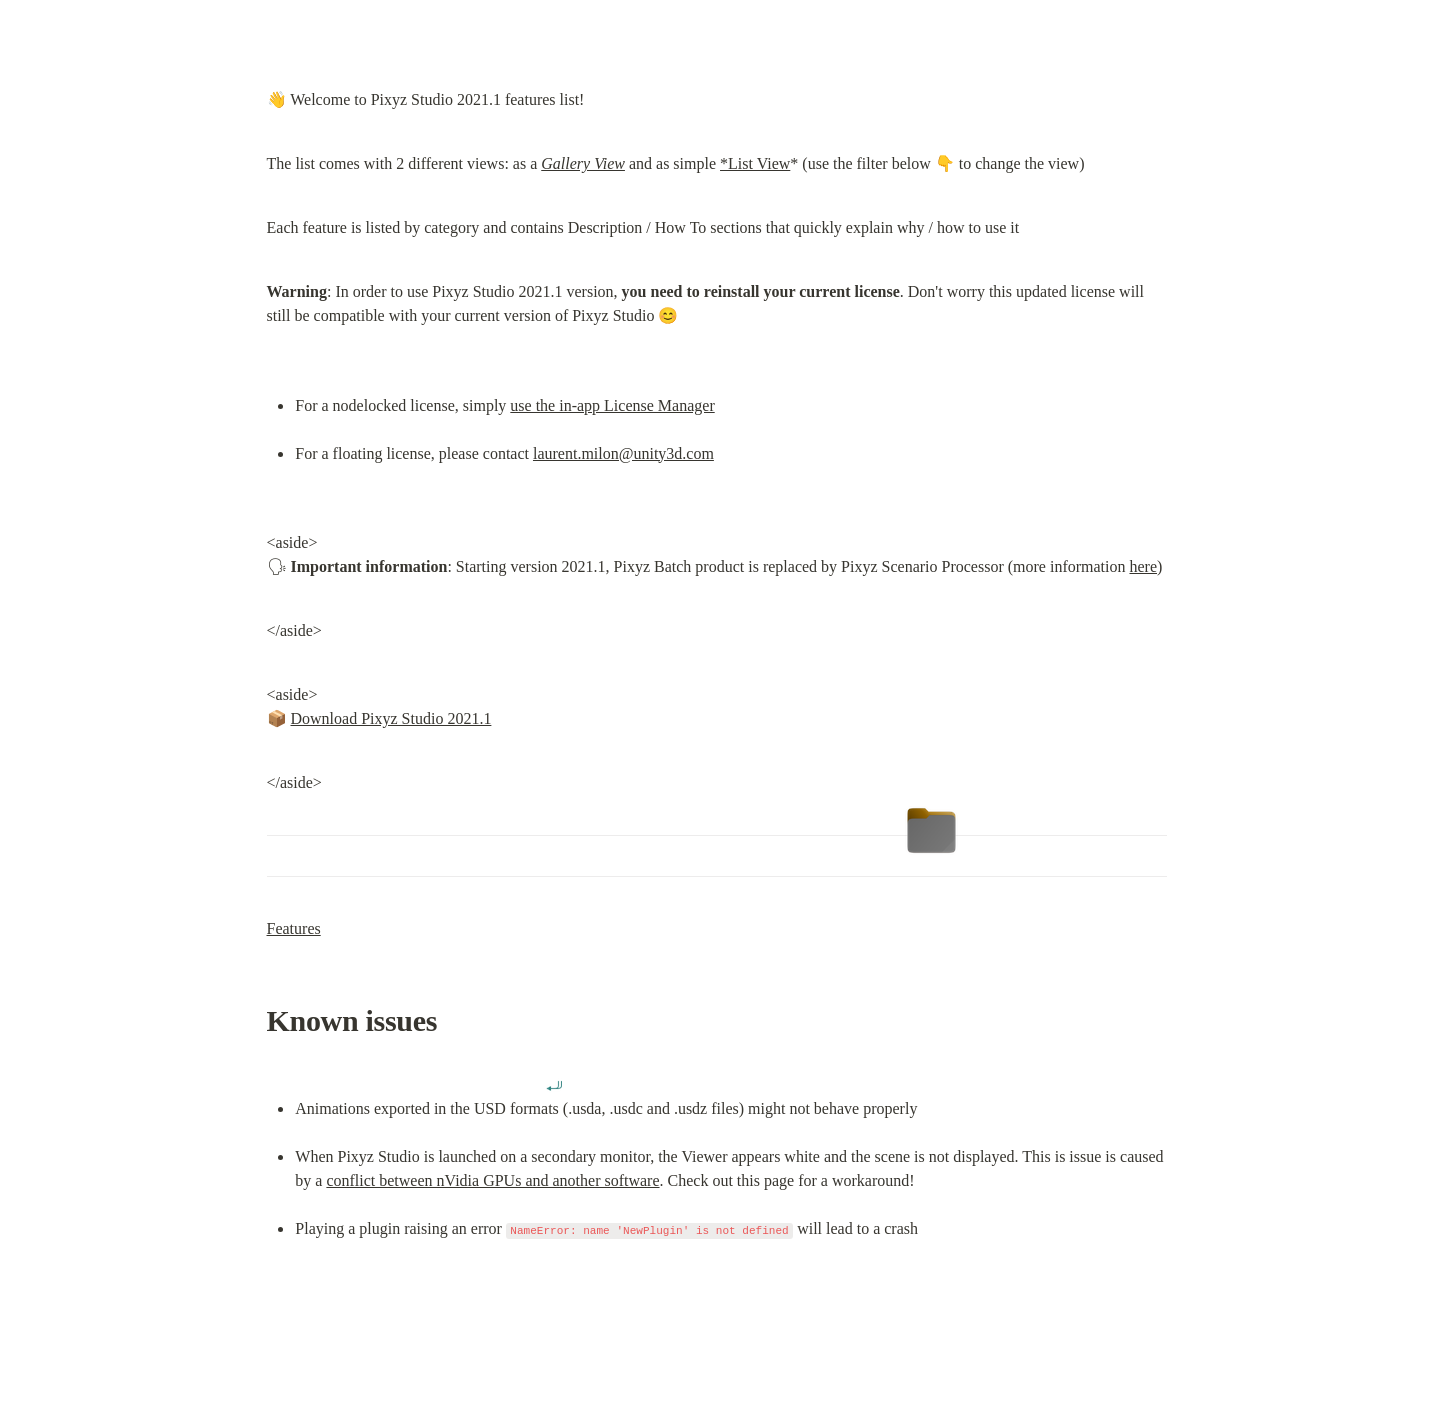 The height and width of the screenshot is (1402, 1433). Describe the element at coordinates (554, 1085) in the screenshot. I see `reply to all recipients of an email` at that location.